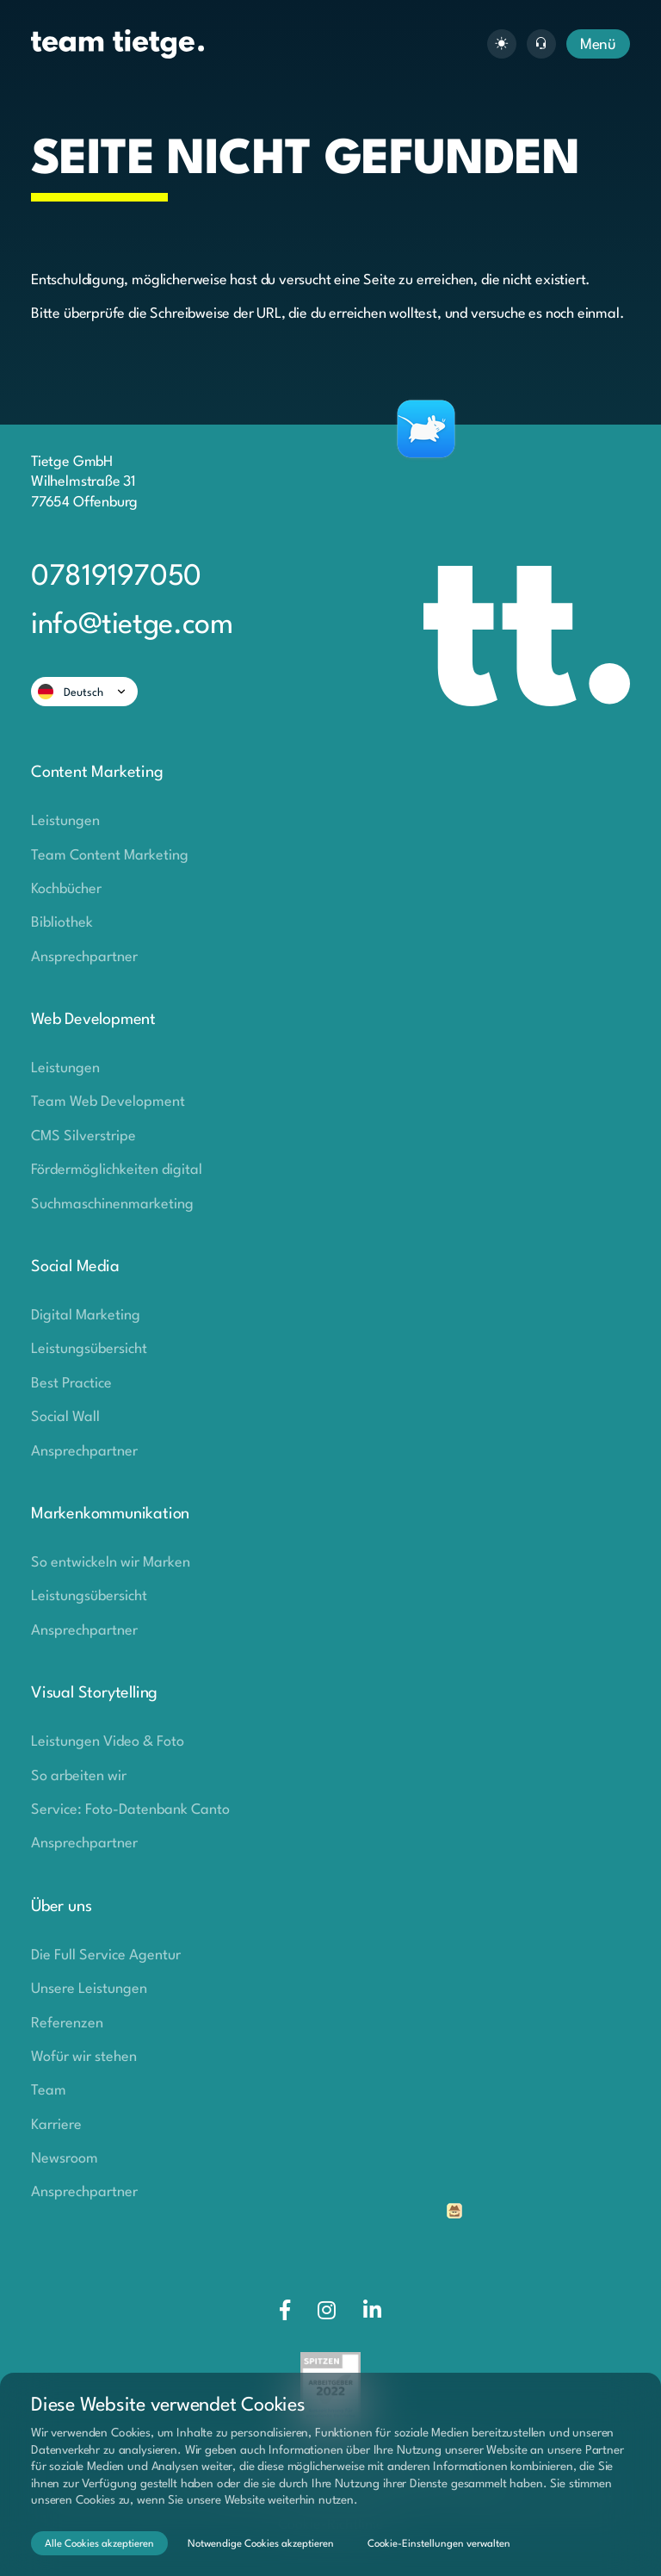 This screenshot has height=2576, width=661. Describe the element at coordinates (454, 2211) in the screenshot. I see `open d-spy application for debugging d-bus` at that location.